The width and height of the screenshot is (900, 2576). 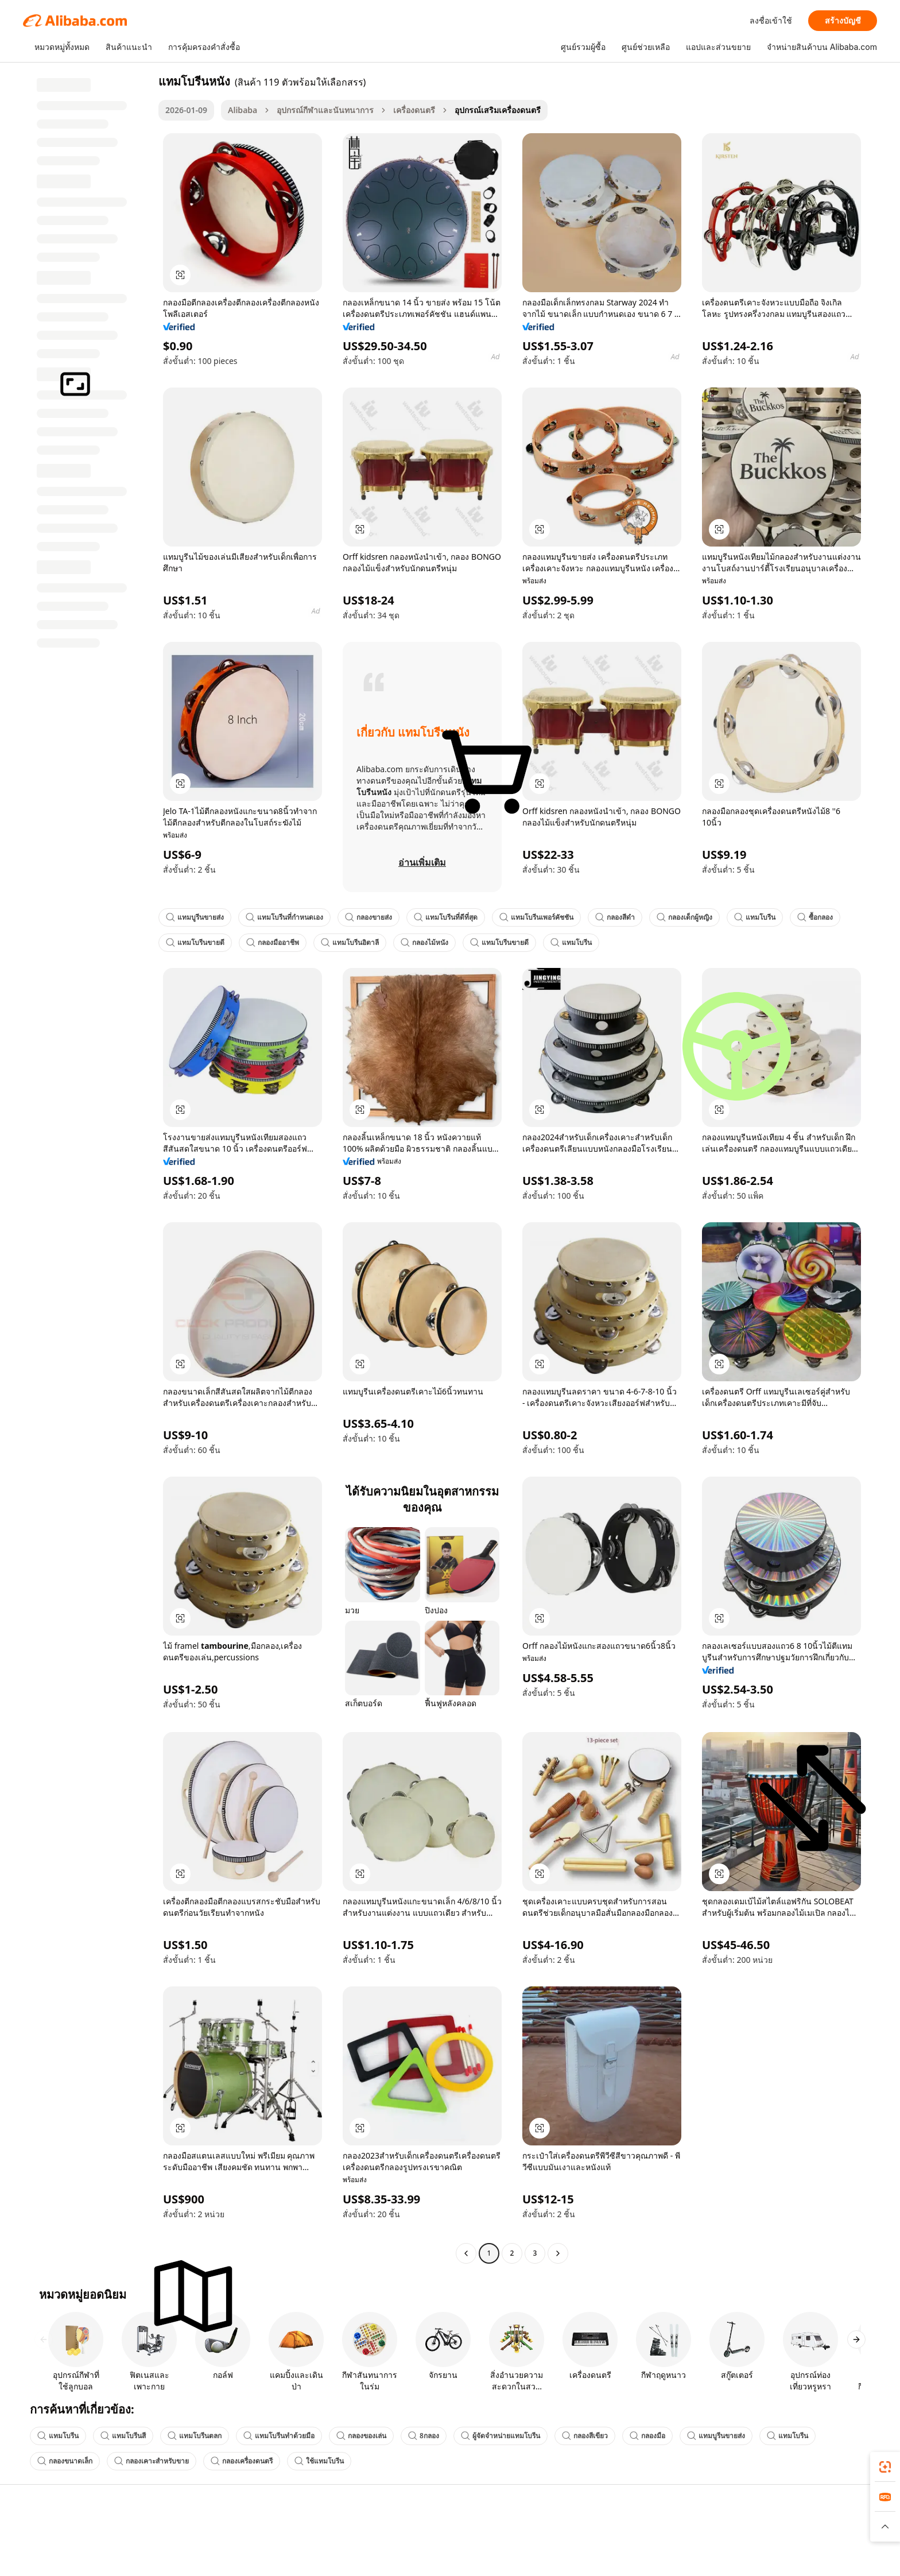 I want to click on adjust aspect ratio settings, so click(x=75, y=384).